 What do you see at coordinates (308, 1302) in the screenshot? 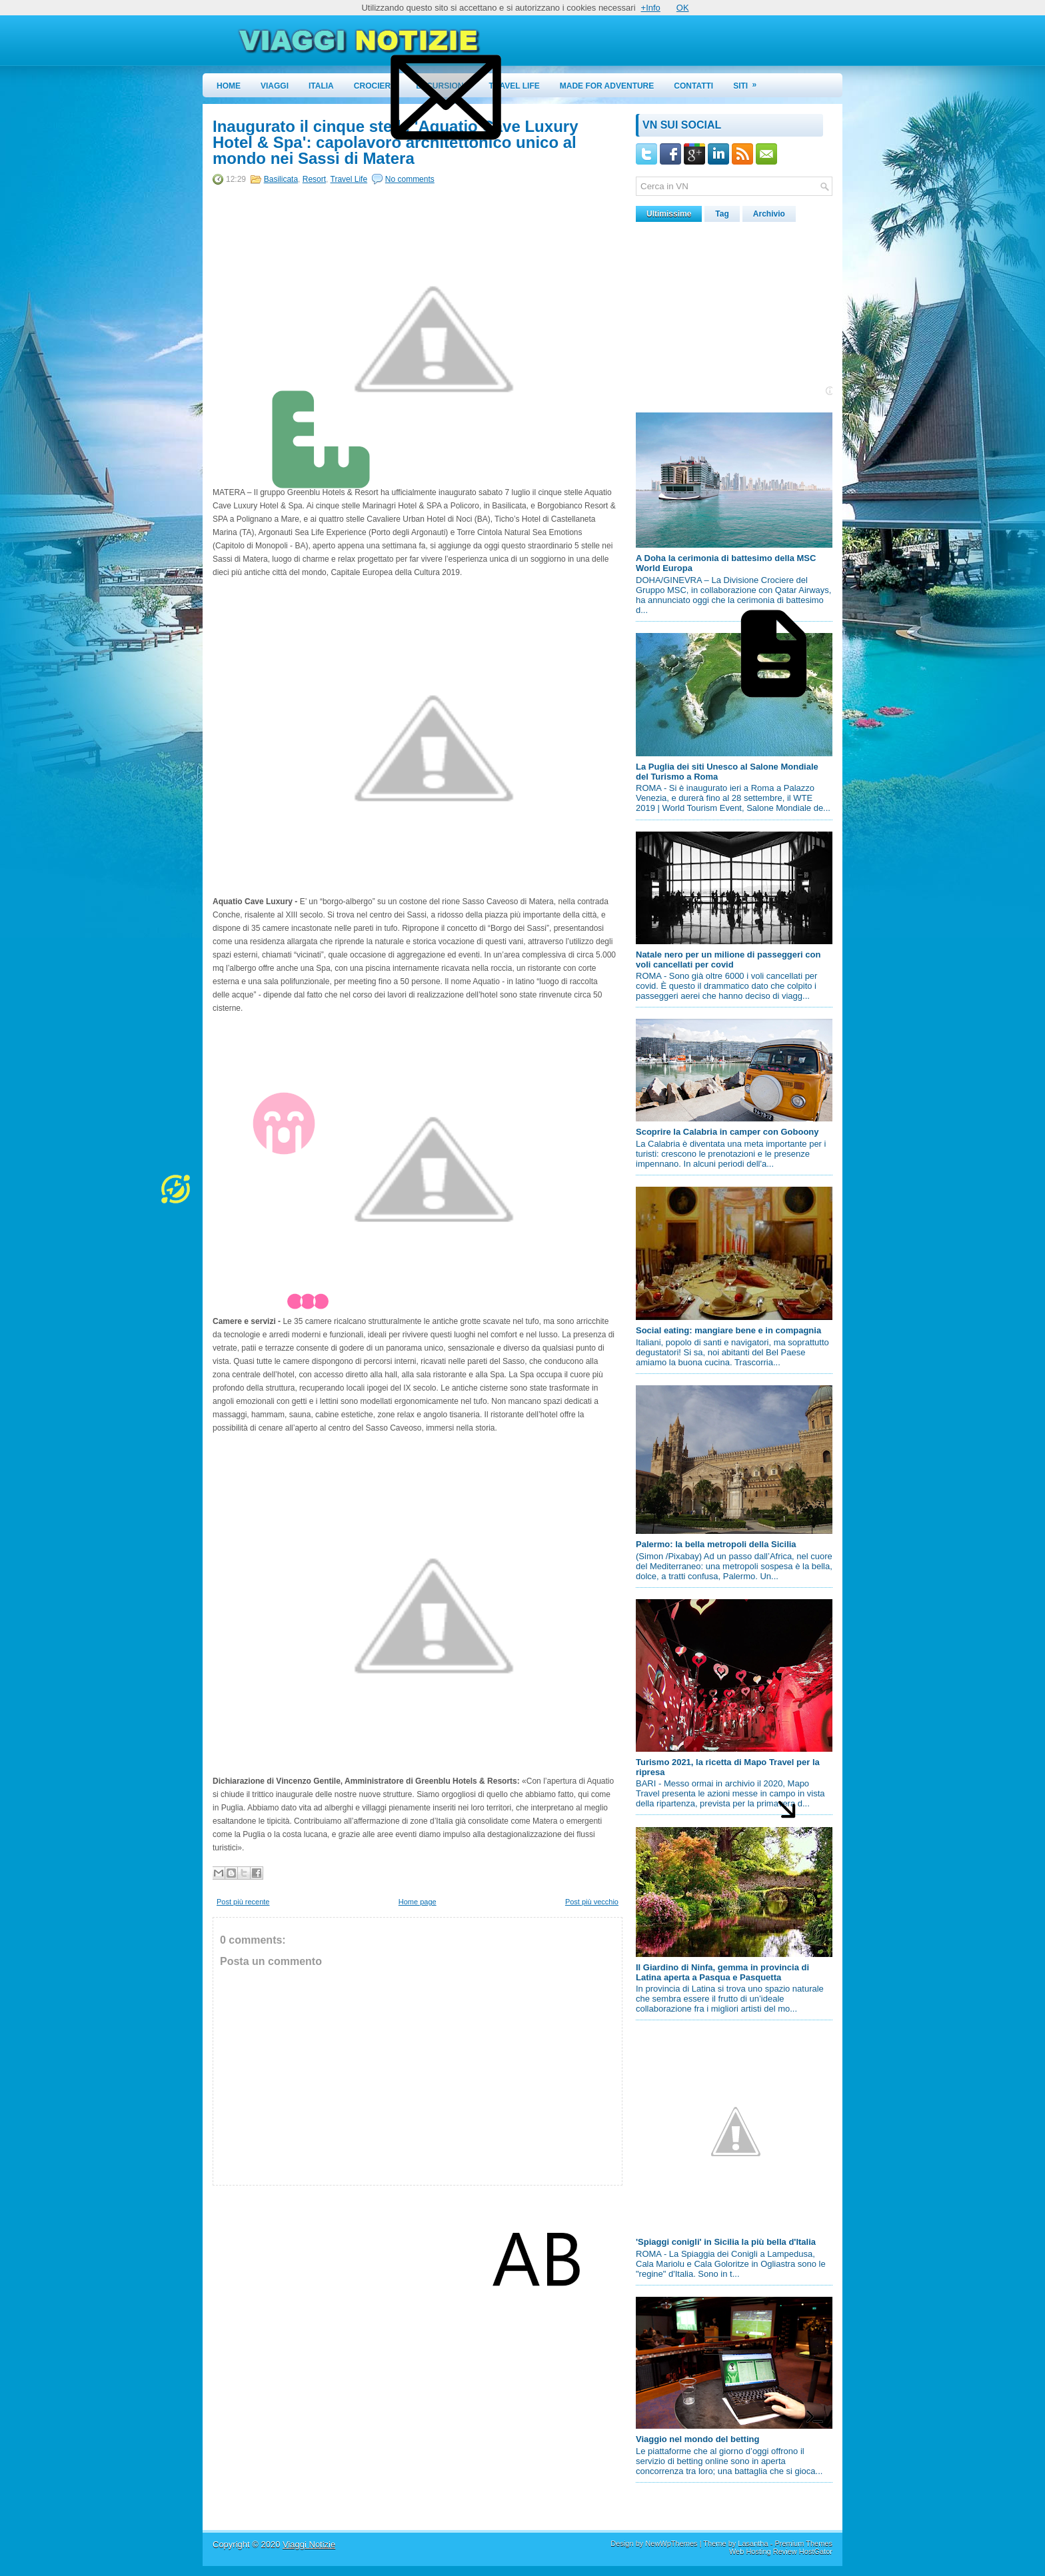
I see `open letterboxd app` at bounding box center [308, 1302].